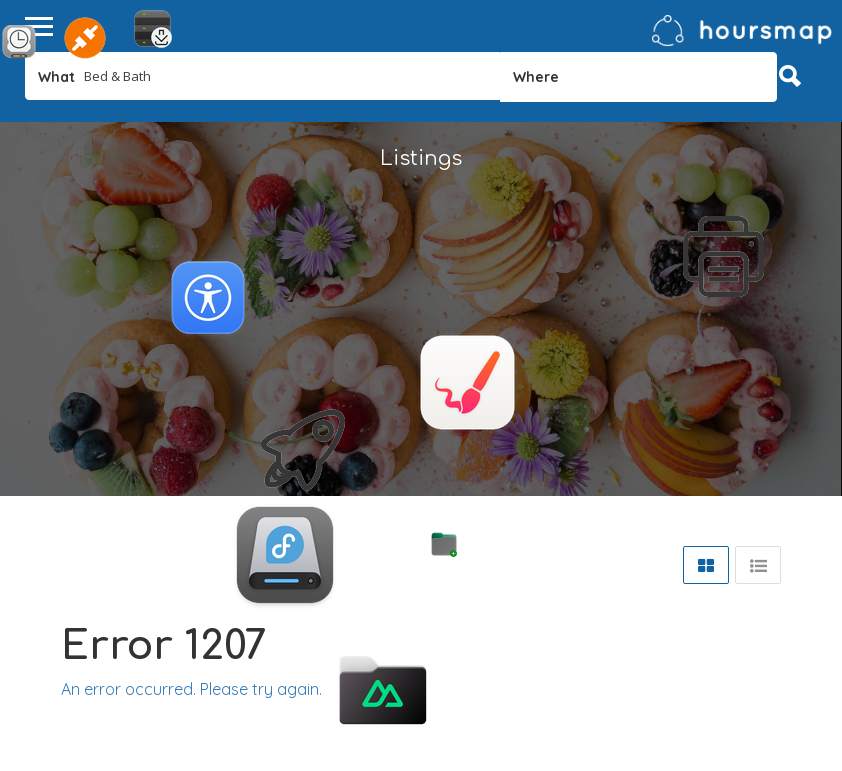 This screenshot has height=771, width=842. I want to click on launch fedora linux installer, so click(285, 555).